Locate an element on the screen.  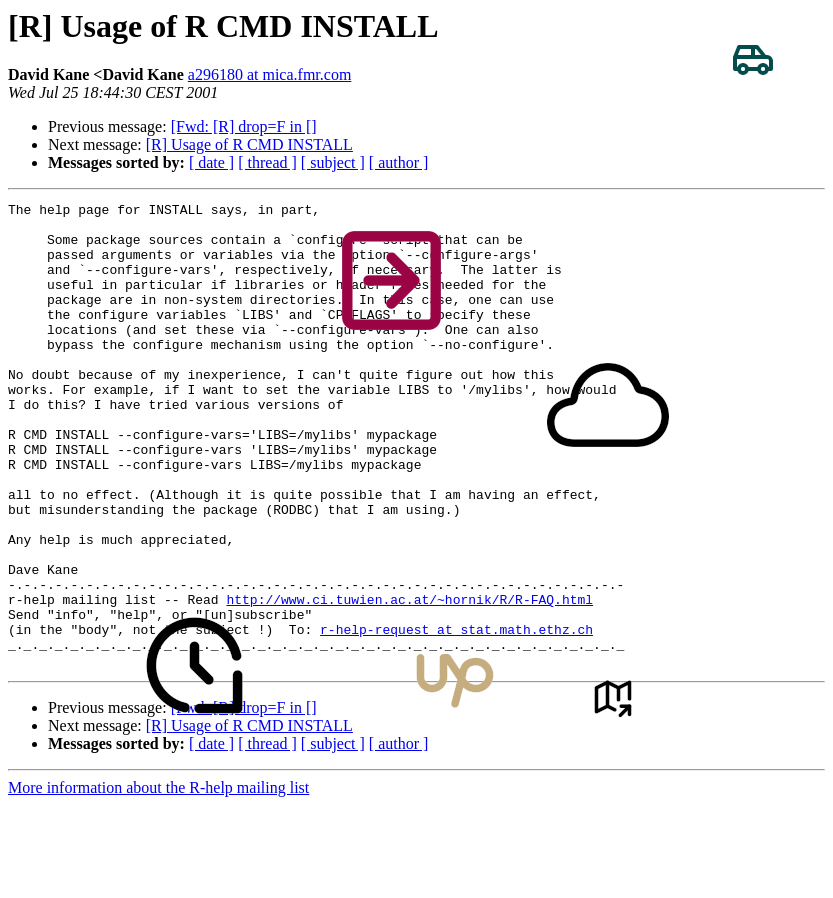
share your current location is located at coordinates (613, 697).